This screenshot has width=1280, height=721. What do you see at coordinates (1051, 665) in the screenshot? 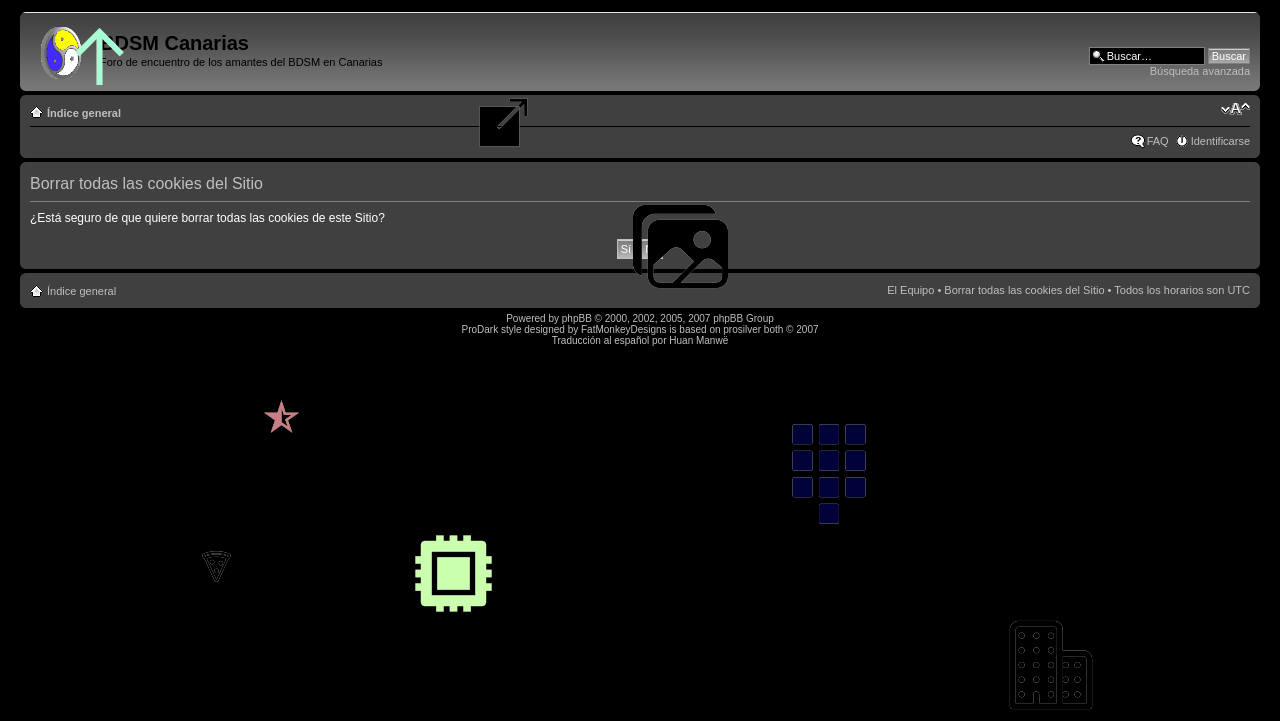
I see `view business or company information` at bounding box center [1051, 665].